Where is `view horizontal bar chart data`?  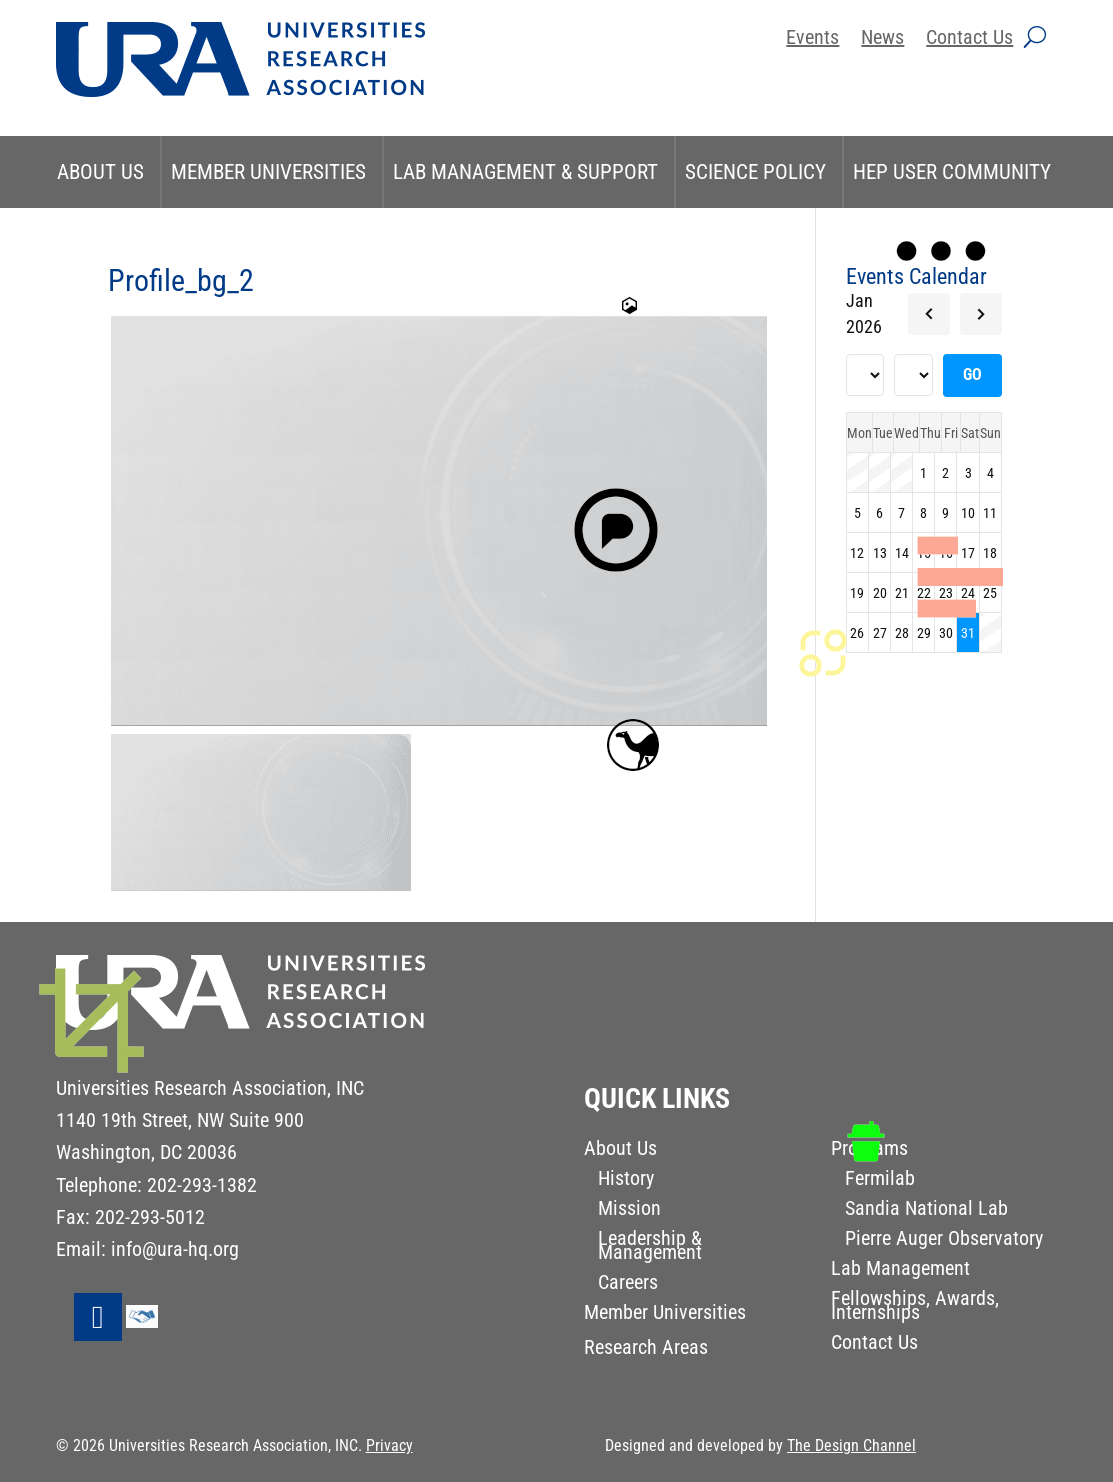 view horizontal bar chart data is located at coordinates (958, 577).